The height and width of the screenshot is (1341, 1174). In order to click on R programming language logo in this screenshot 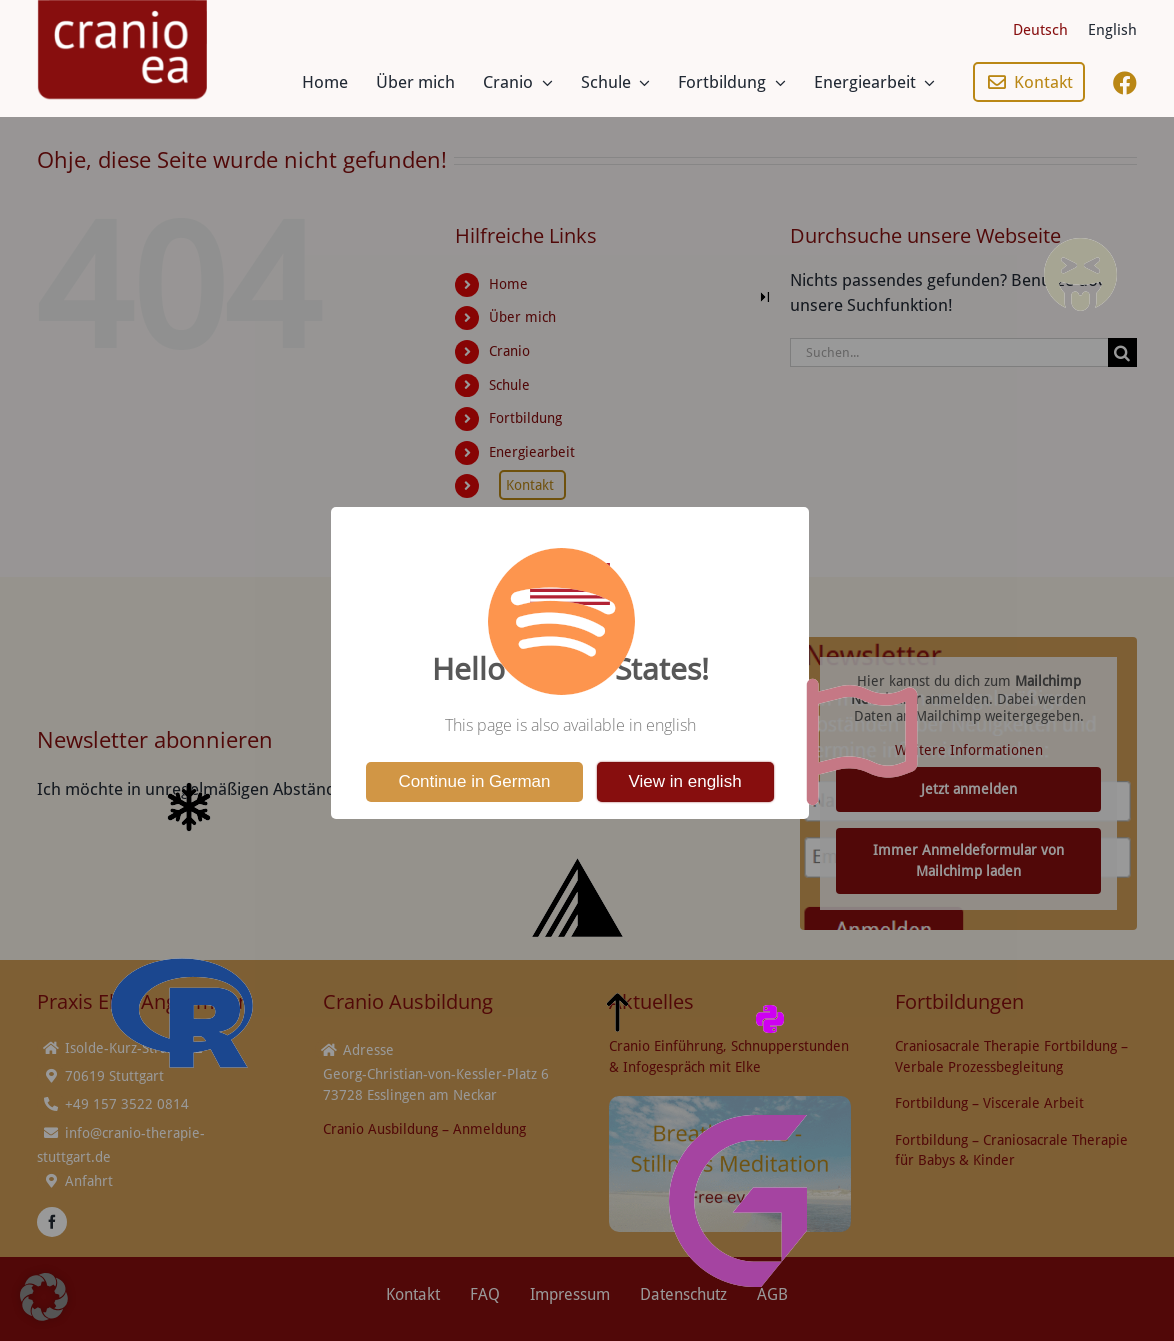, I will do `click(182, 1013)`.